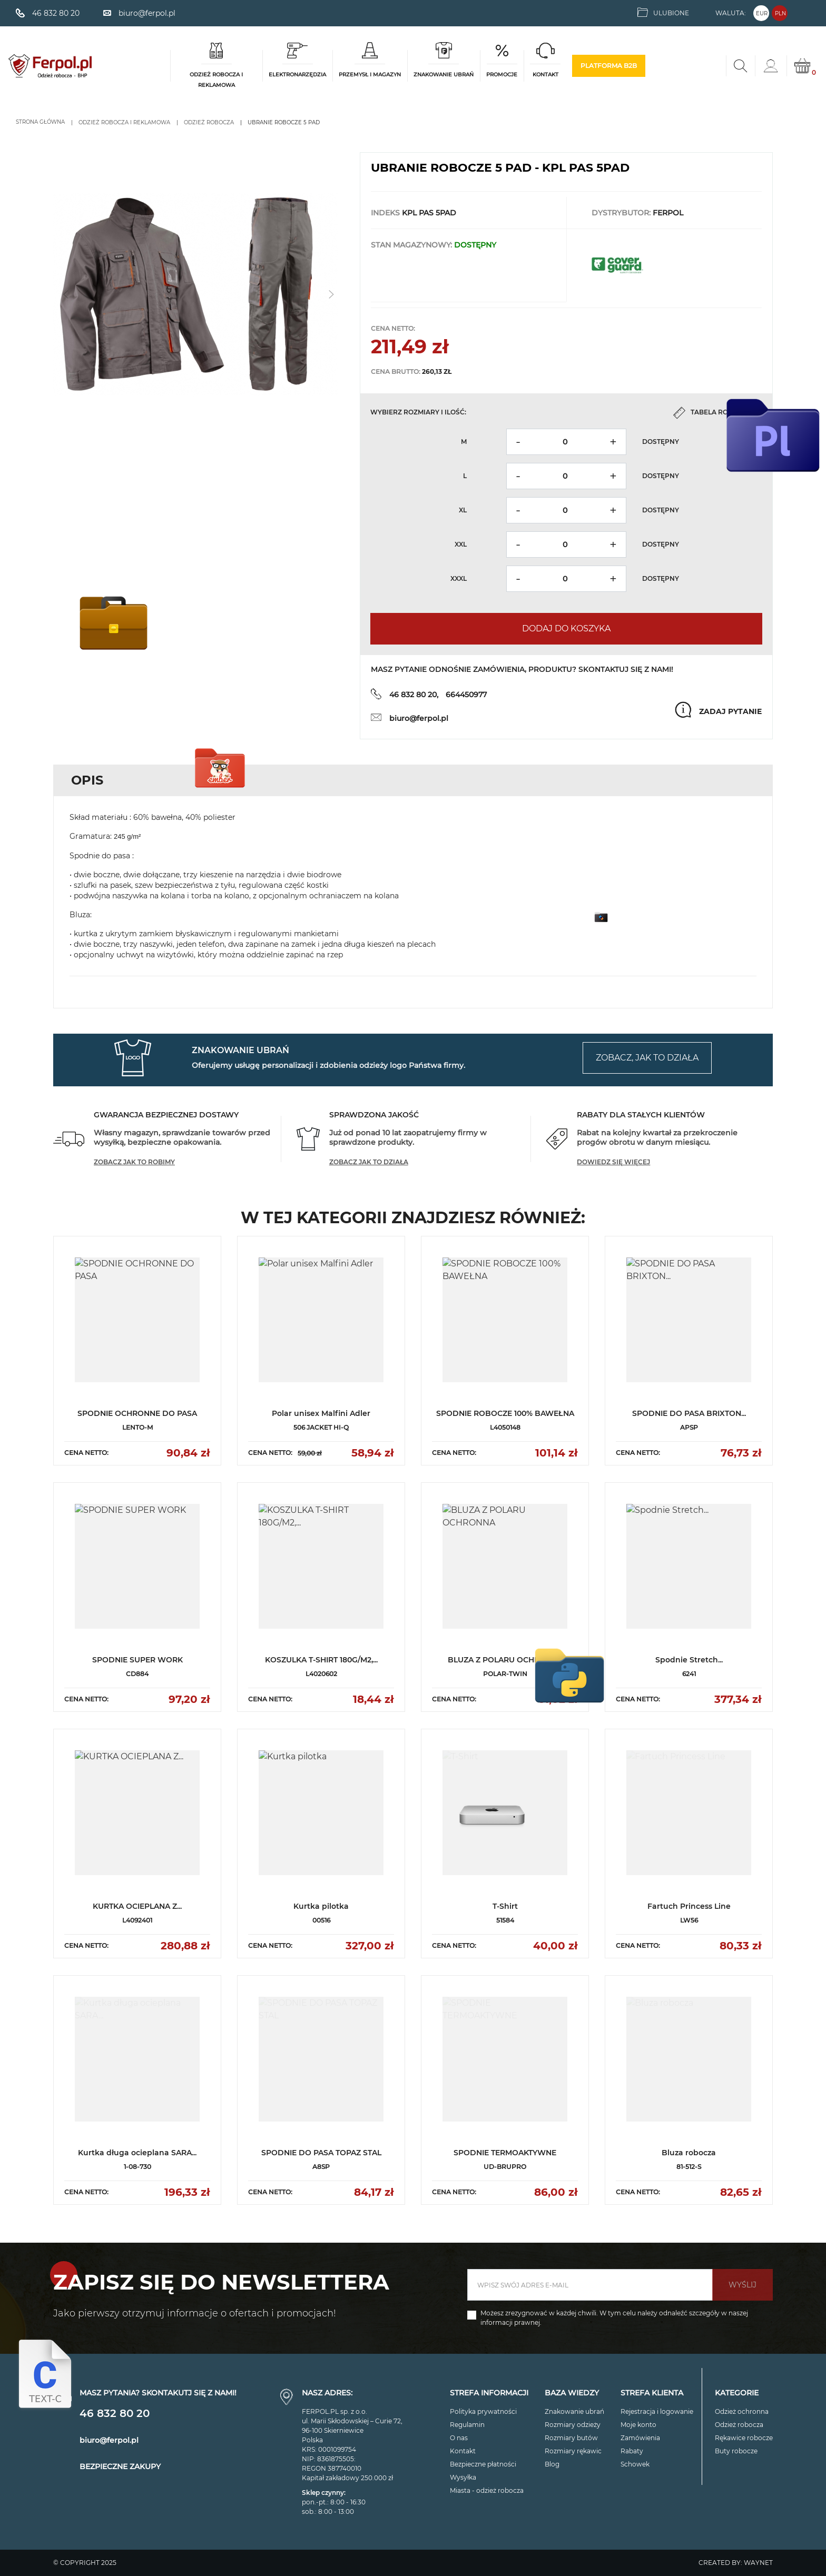 The height and width of the screenshot is (2576, 826). What do you see at coordinates (220, 769) in the screenshot?
I see `folder containing Ember.js project files` at bounding box center [220, 769].